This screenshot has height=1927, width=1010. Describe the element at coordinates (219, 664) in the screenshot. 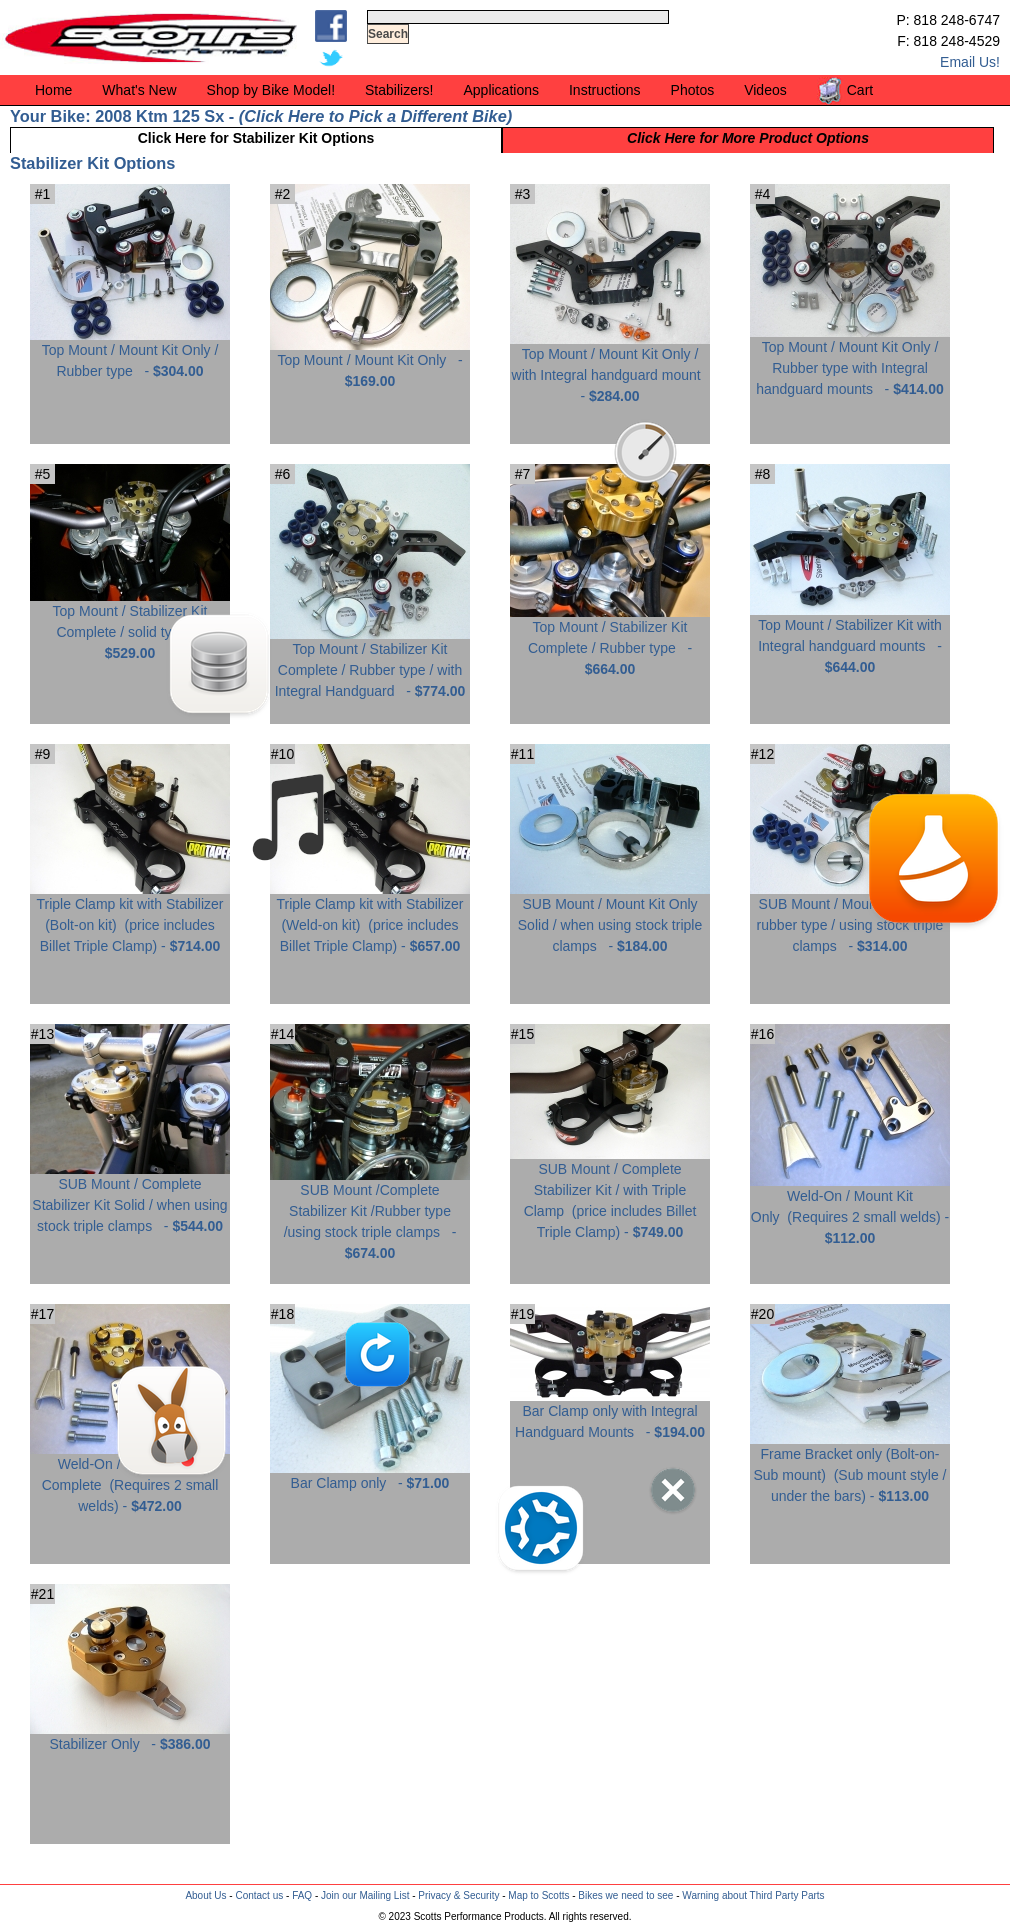

I see `open sqlitebrowser database application` at that location.